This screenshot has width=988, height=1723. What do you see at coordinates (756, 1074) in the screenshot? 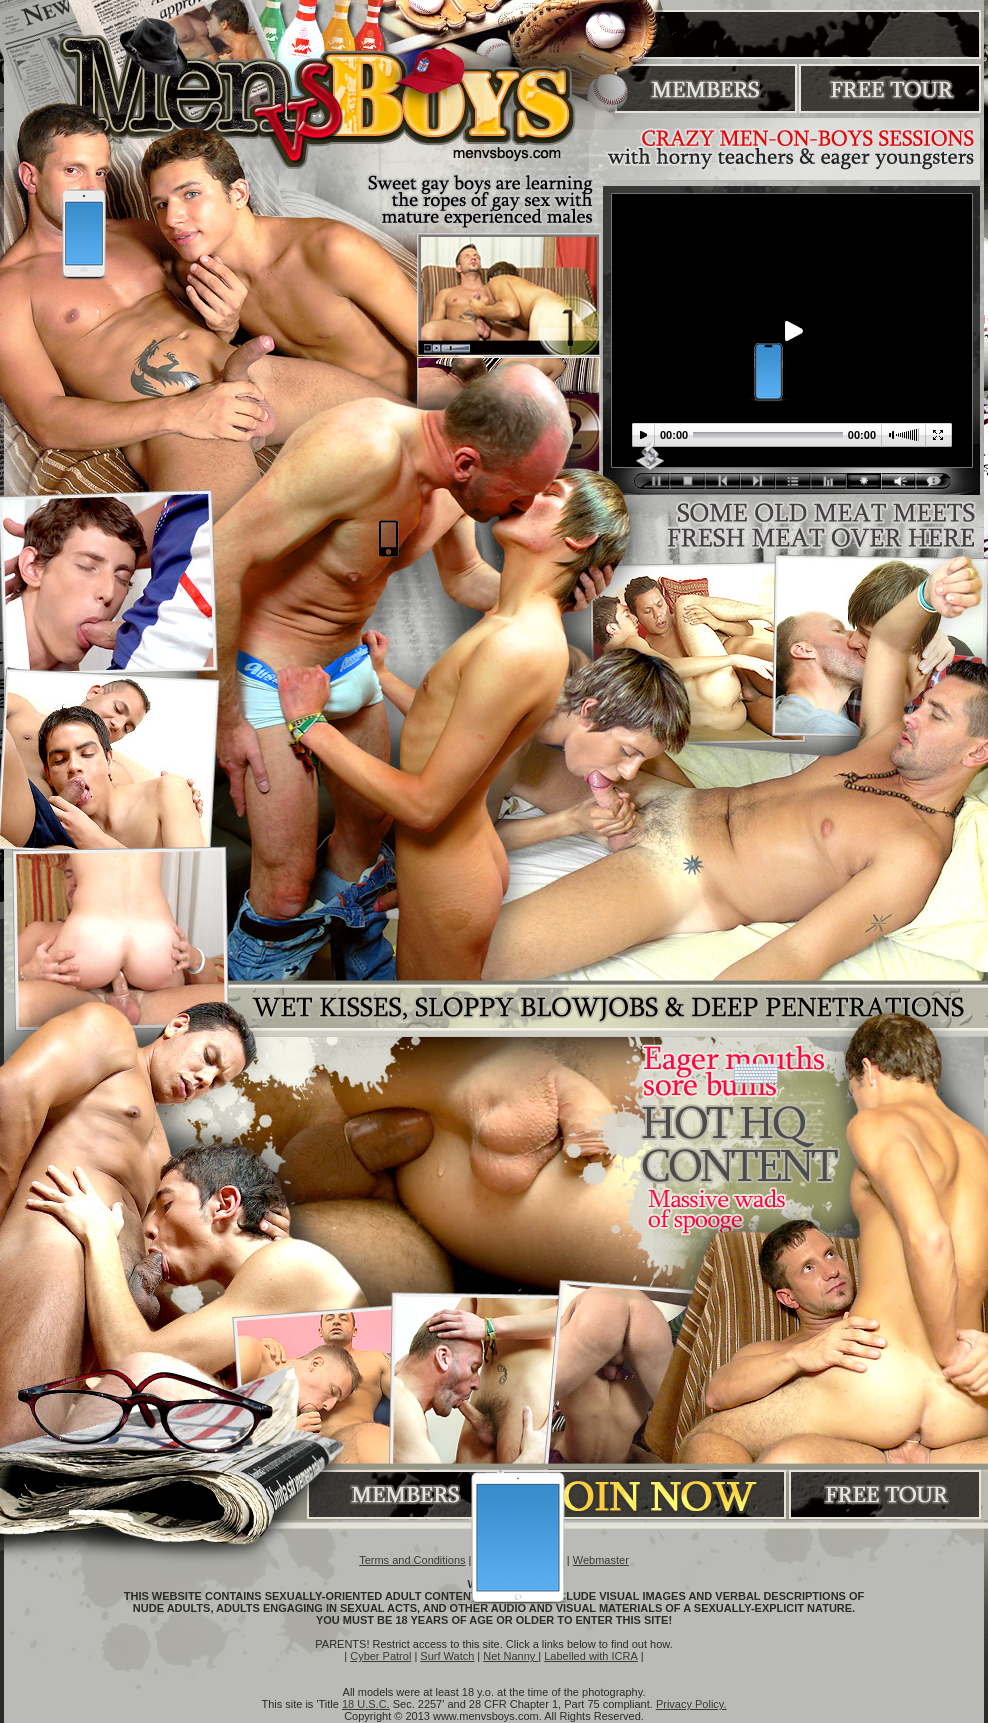
I see `indicates keyboard connected via bluetooth` at bounding box center [756, 1074].